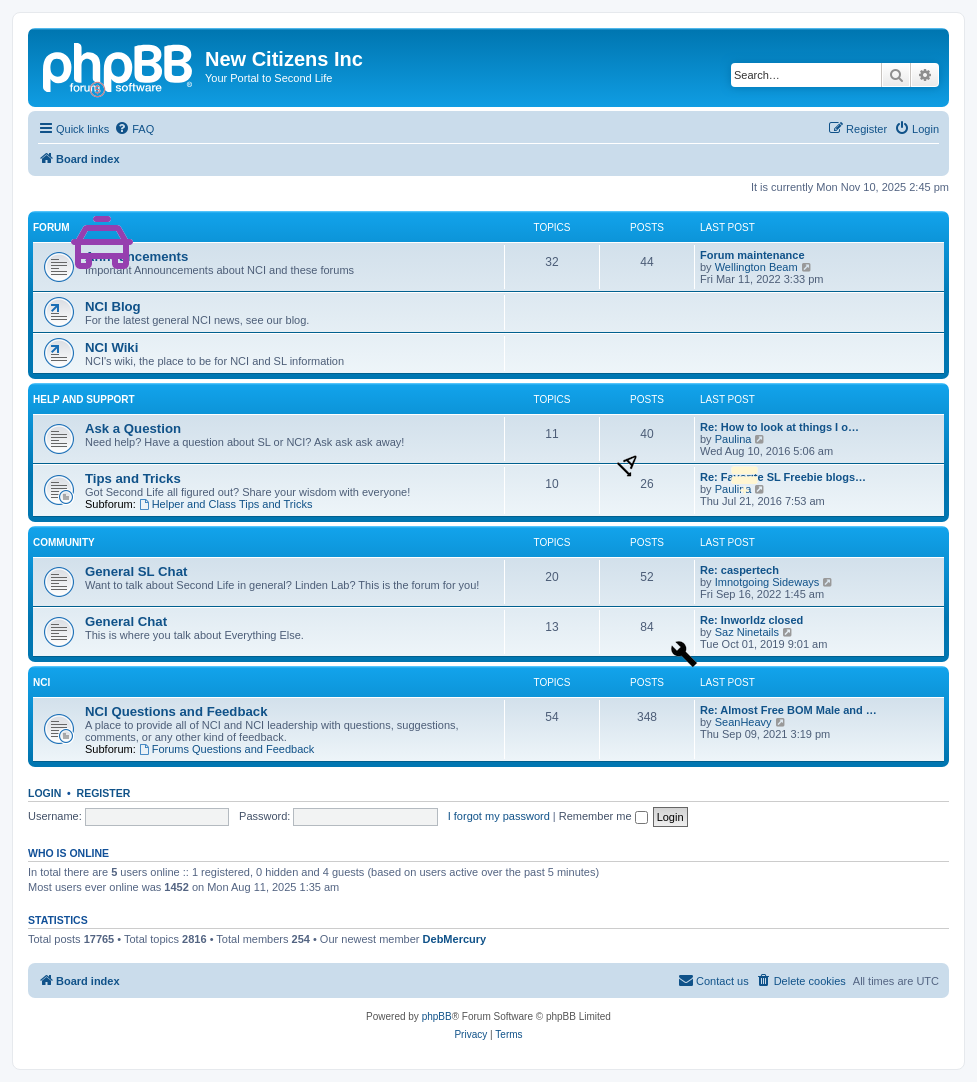 The width and height of the screenshot is (977, 1082). I want to click on add a new row below, so click(744, 478).